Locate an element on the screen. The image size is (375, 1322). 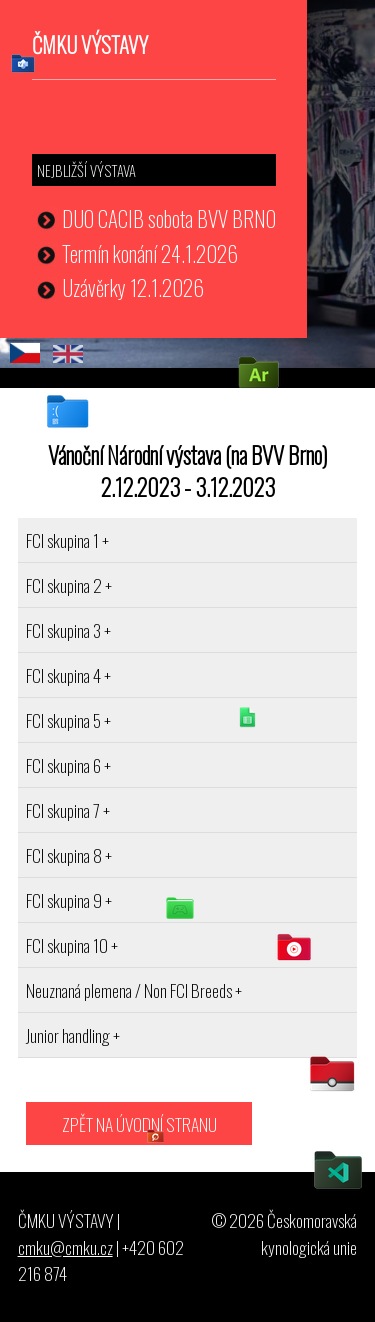
open adobe aero project files folder is located at coordinates (258, 373).